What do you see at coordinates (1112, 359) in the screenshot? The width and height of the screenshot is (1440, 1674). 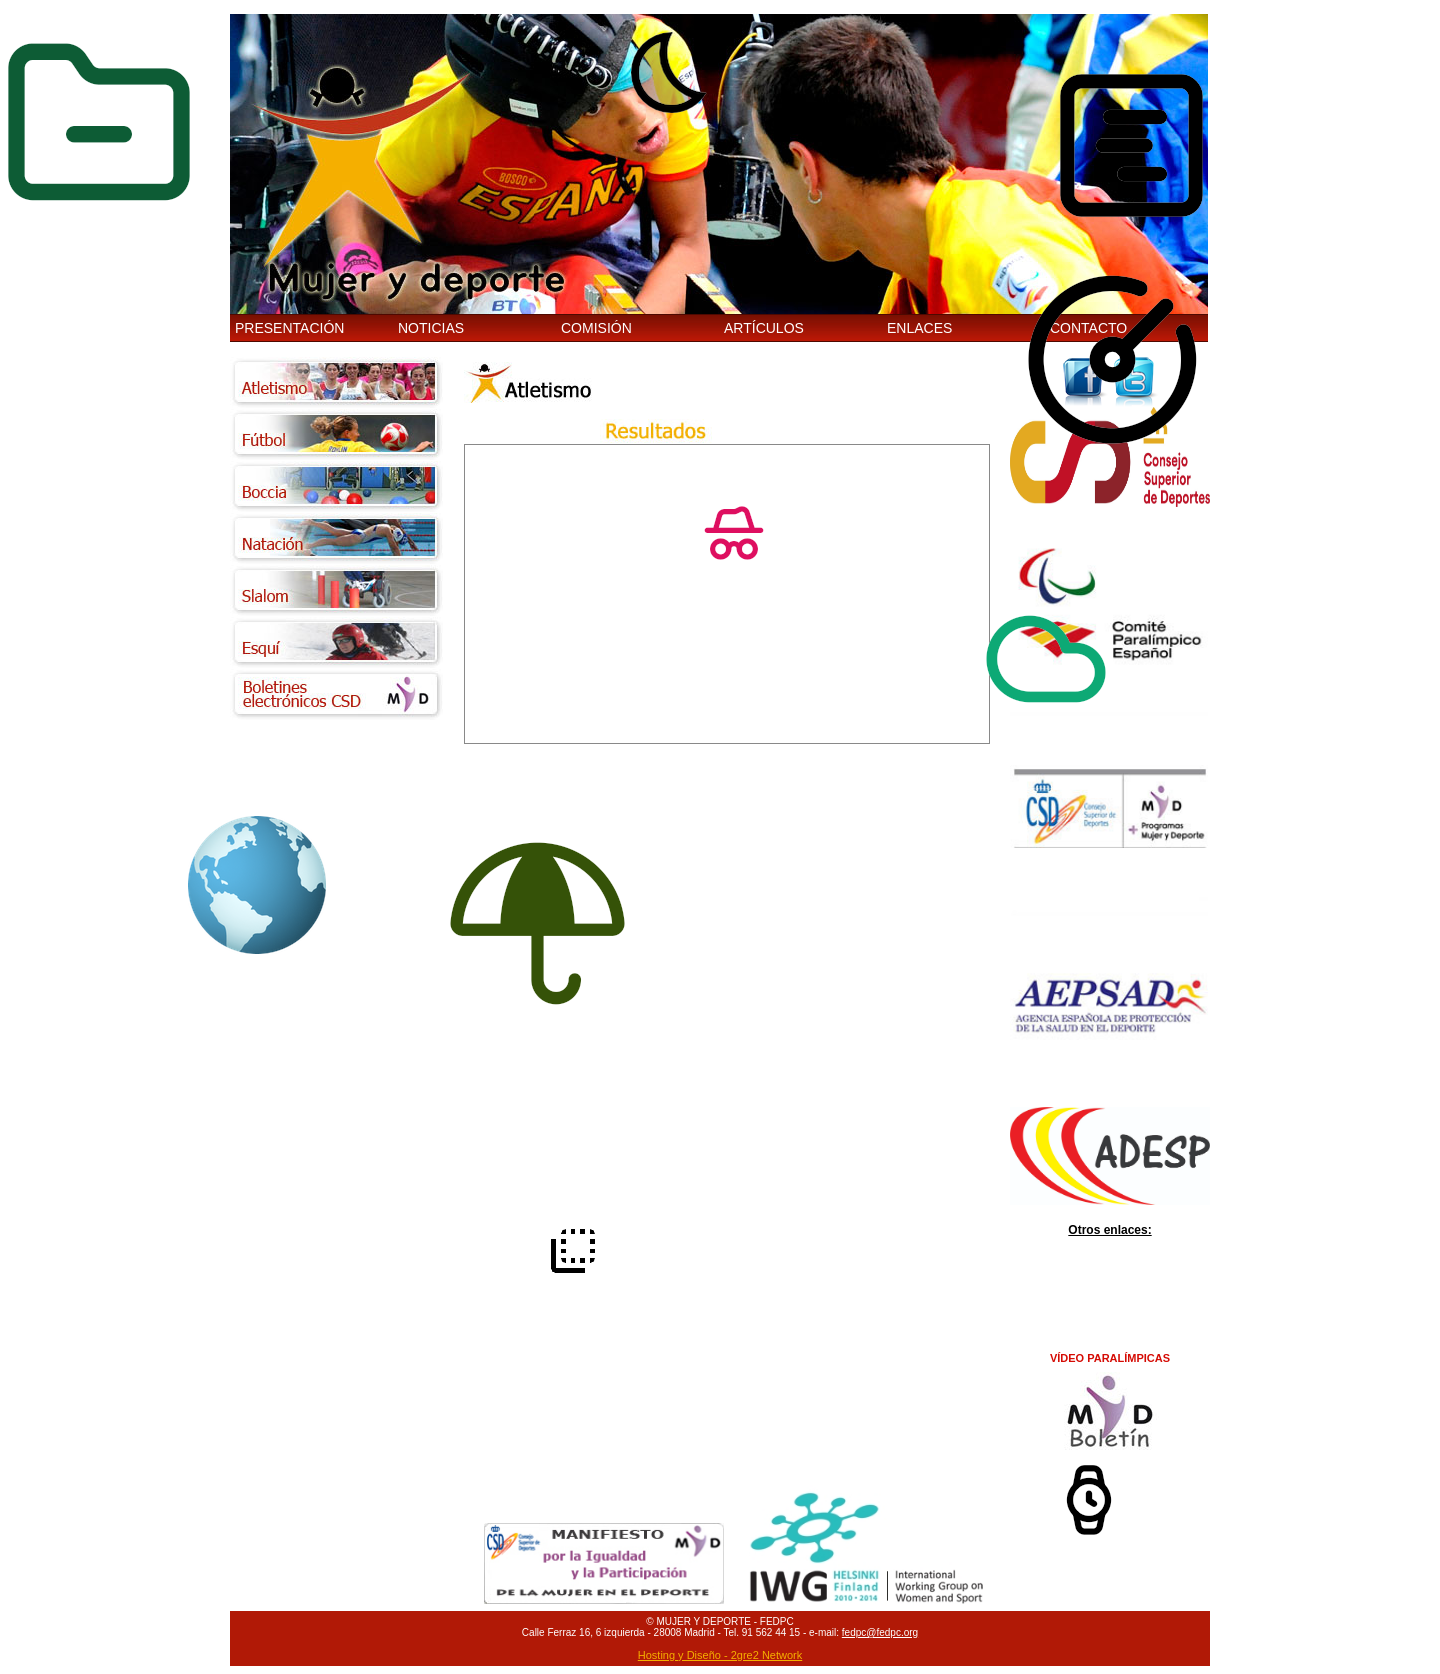 I see `view performance or speed metrics` at bounding box center [1112, 359].